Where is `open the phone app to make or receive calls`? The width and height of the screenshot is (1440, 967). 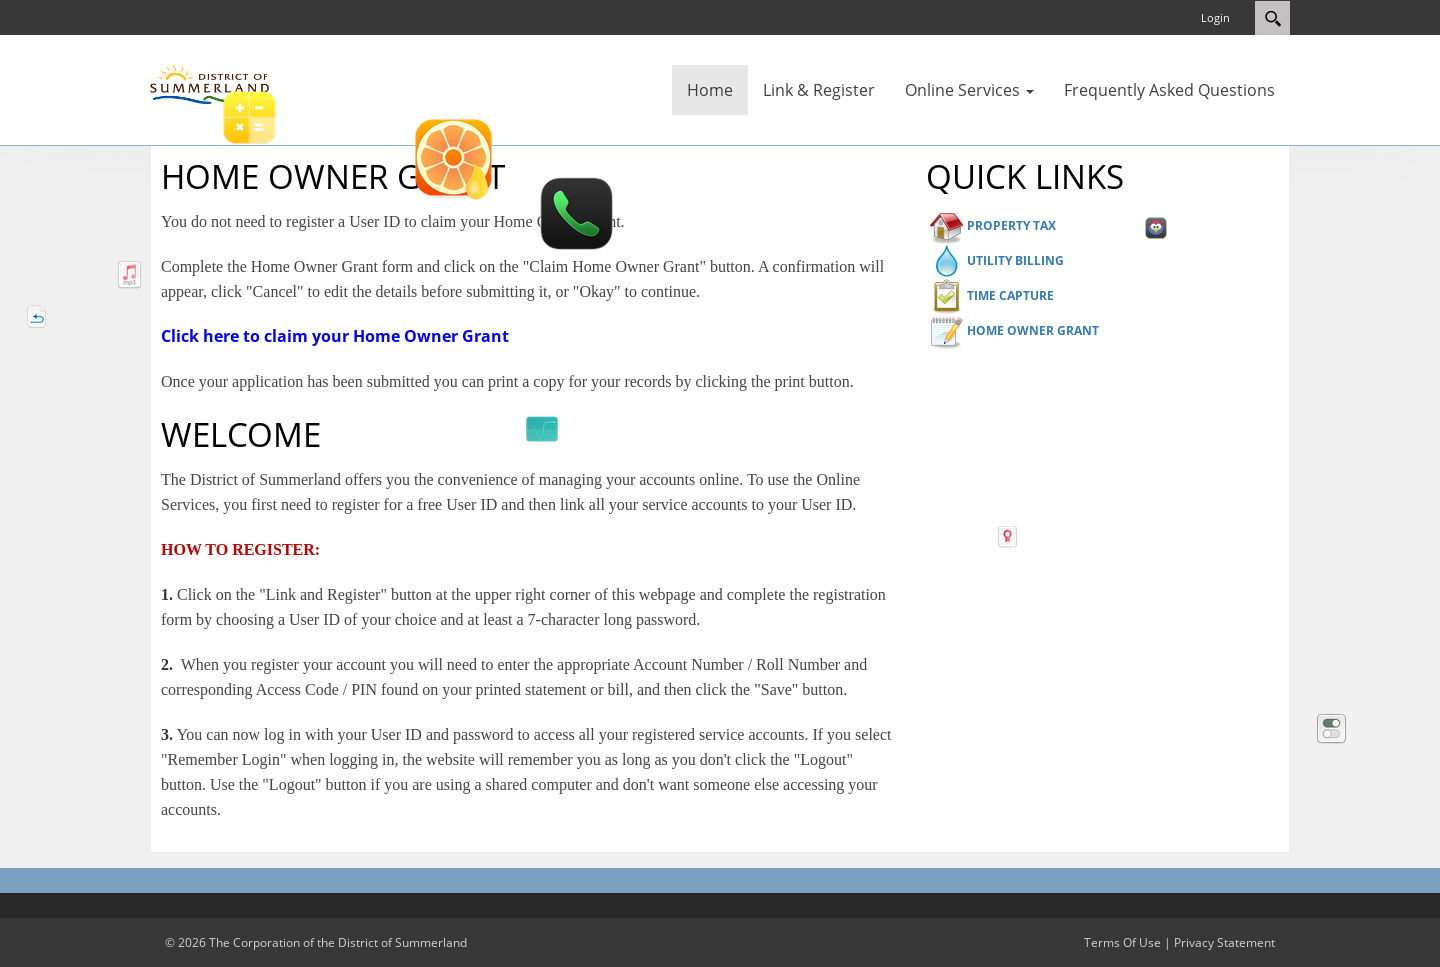
open the phone app to make or receive calls is located at coordinates (576, 213).